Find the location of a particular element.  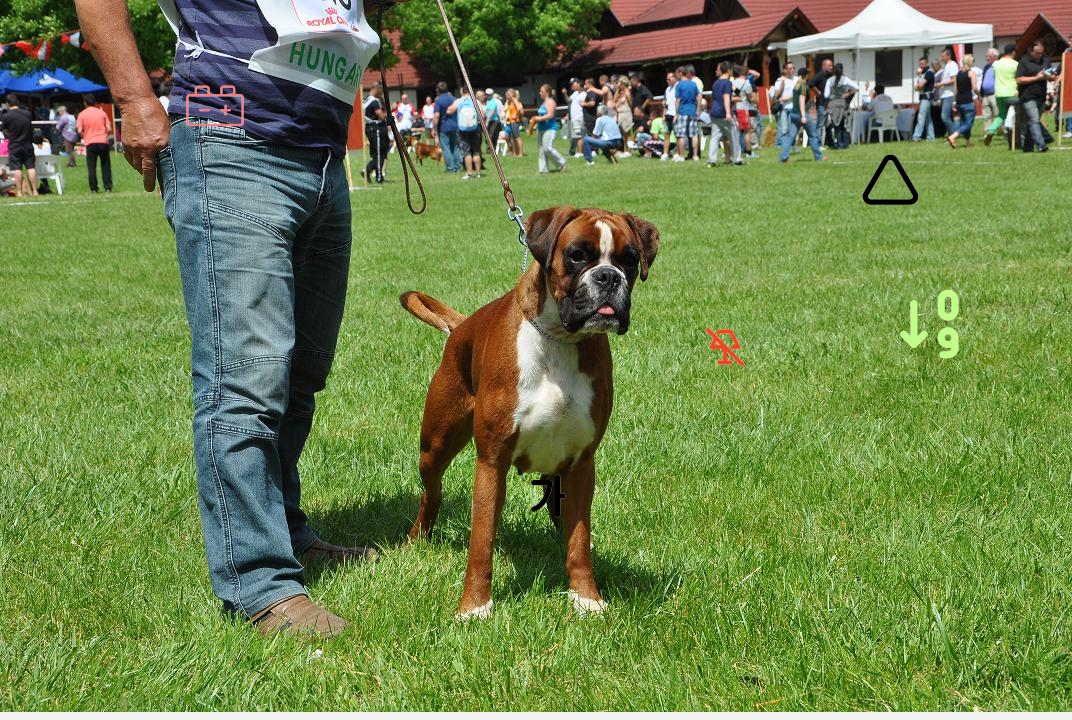

turn off desk lamp is located at coordinates (725, 347).